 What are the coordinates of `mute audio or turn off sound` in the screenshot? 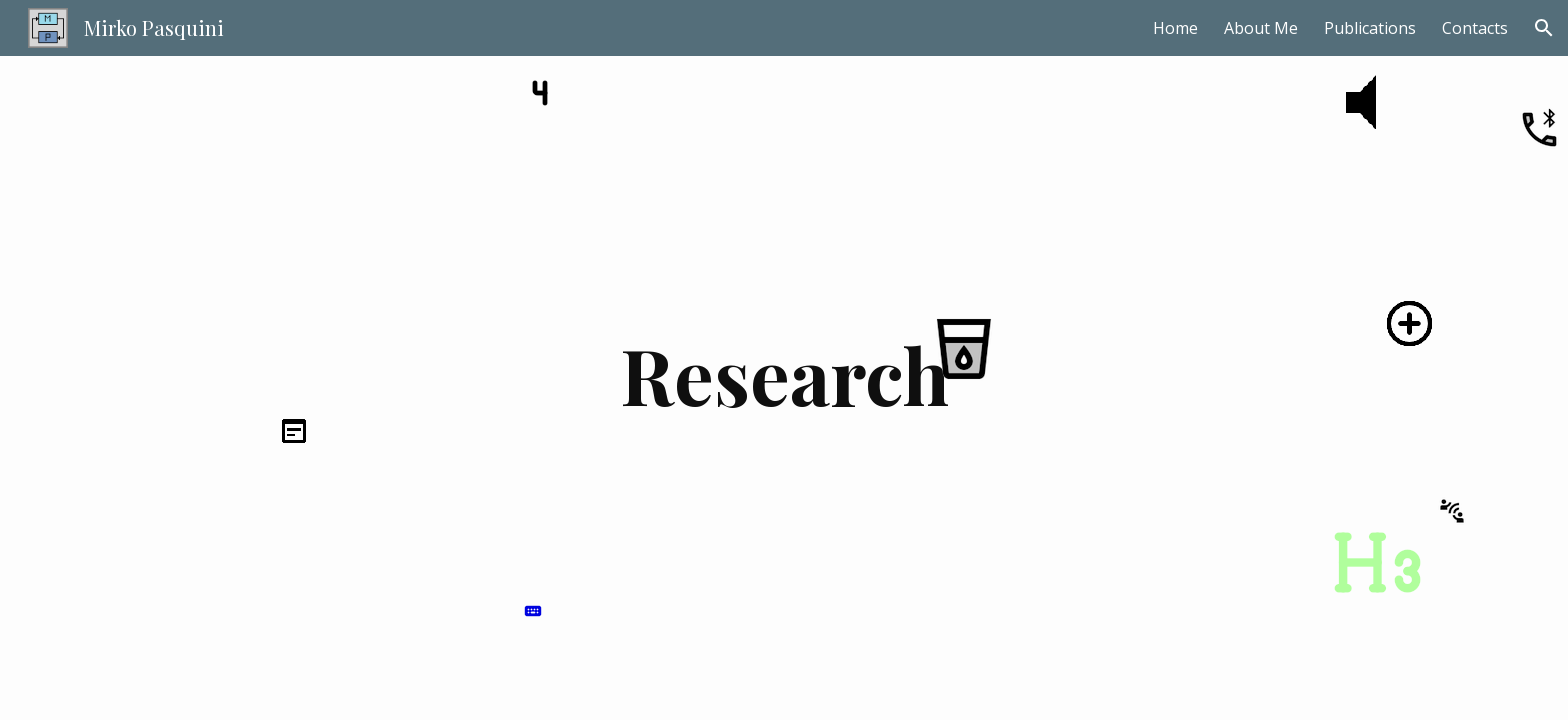 It's located at (1362, 102).